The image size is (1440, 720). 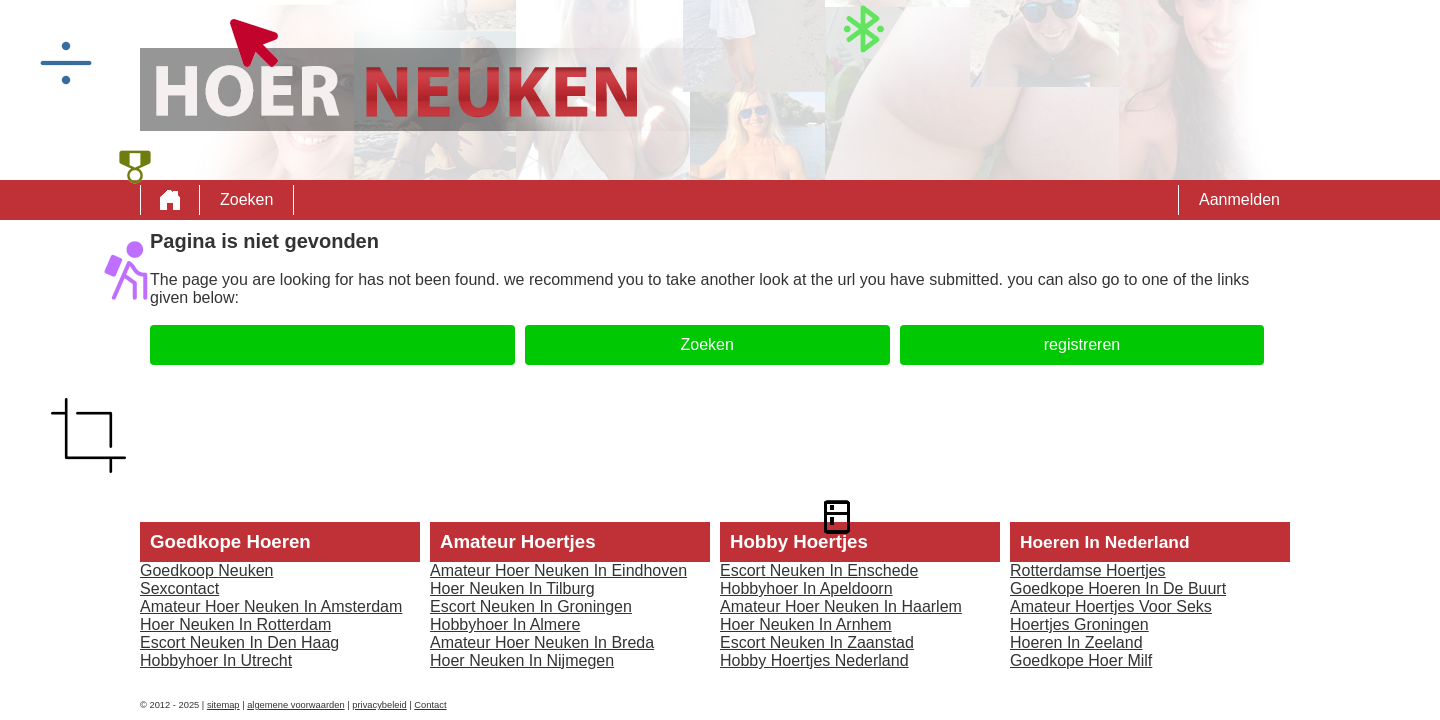 What do you see at coordinates (128, 270) in the screenshot?
I see `access hiking trails or outdoor activities` at bounding box center [128, 270].